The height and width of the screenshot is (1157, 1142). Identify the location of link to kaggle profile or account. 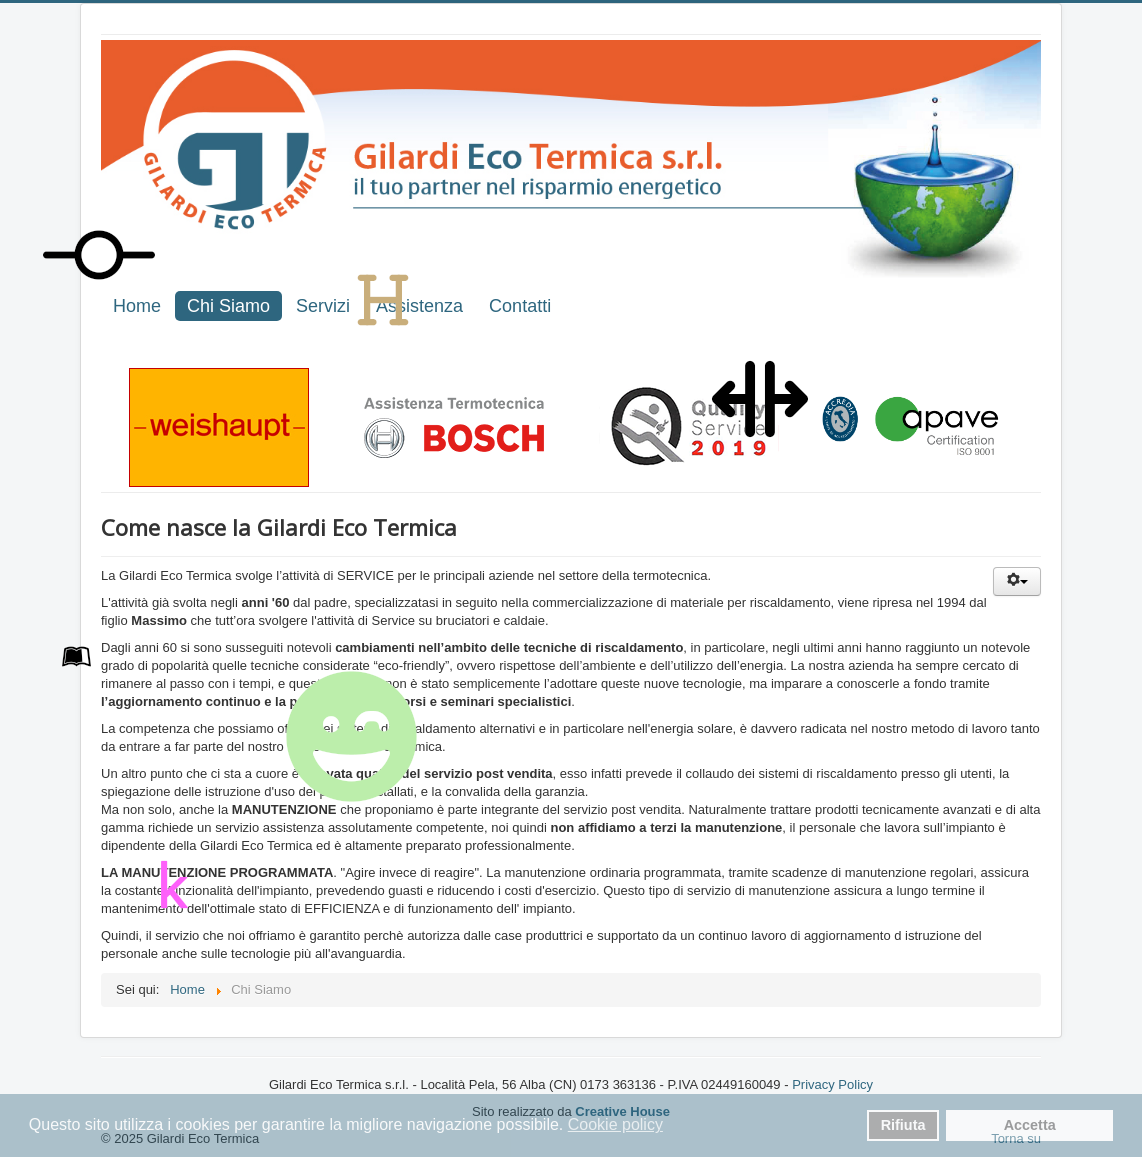
(174, 884).